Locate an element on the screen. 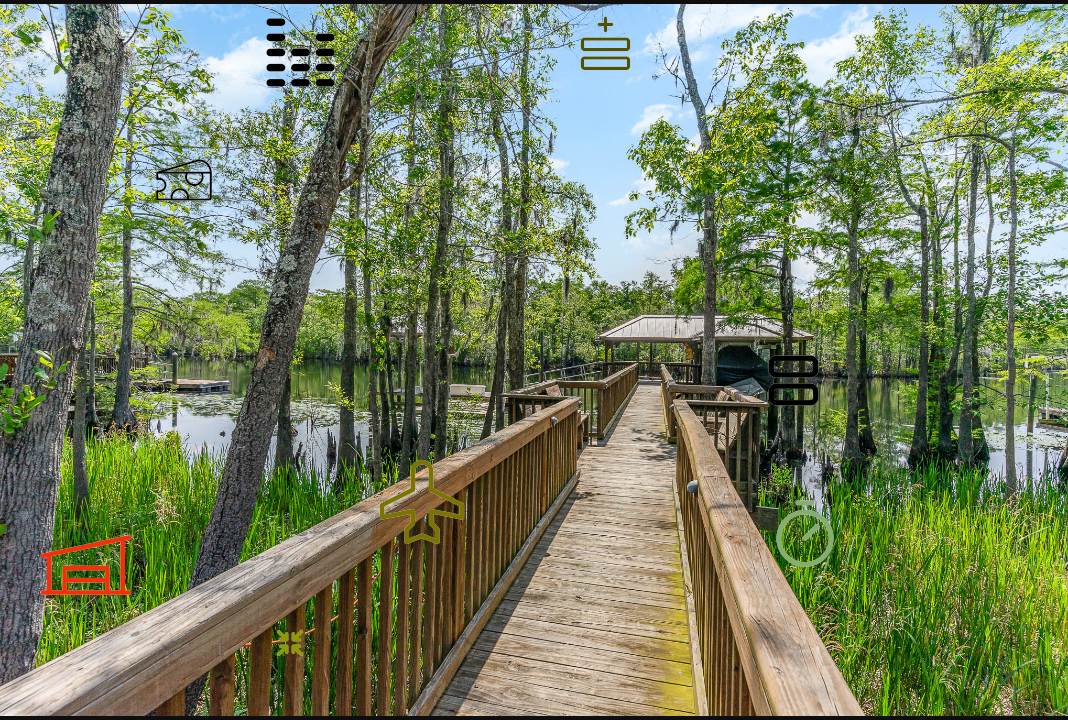  view column chart or bar graph data is located at coordinates (300, 52).